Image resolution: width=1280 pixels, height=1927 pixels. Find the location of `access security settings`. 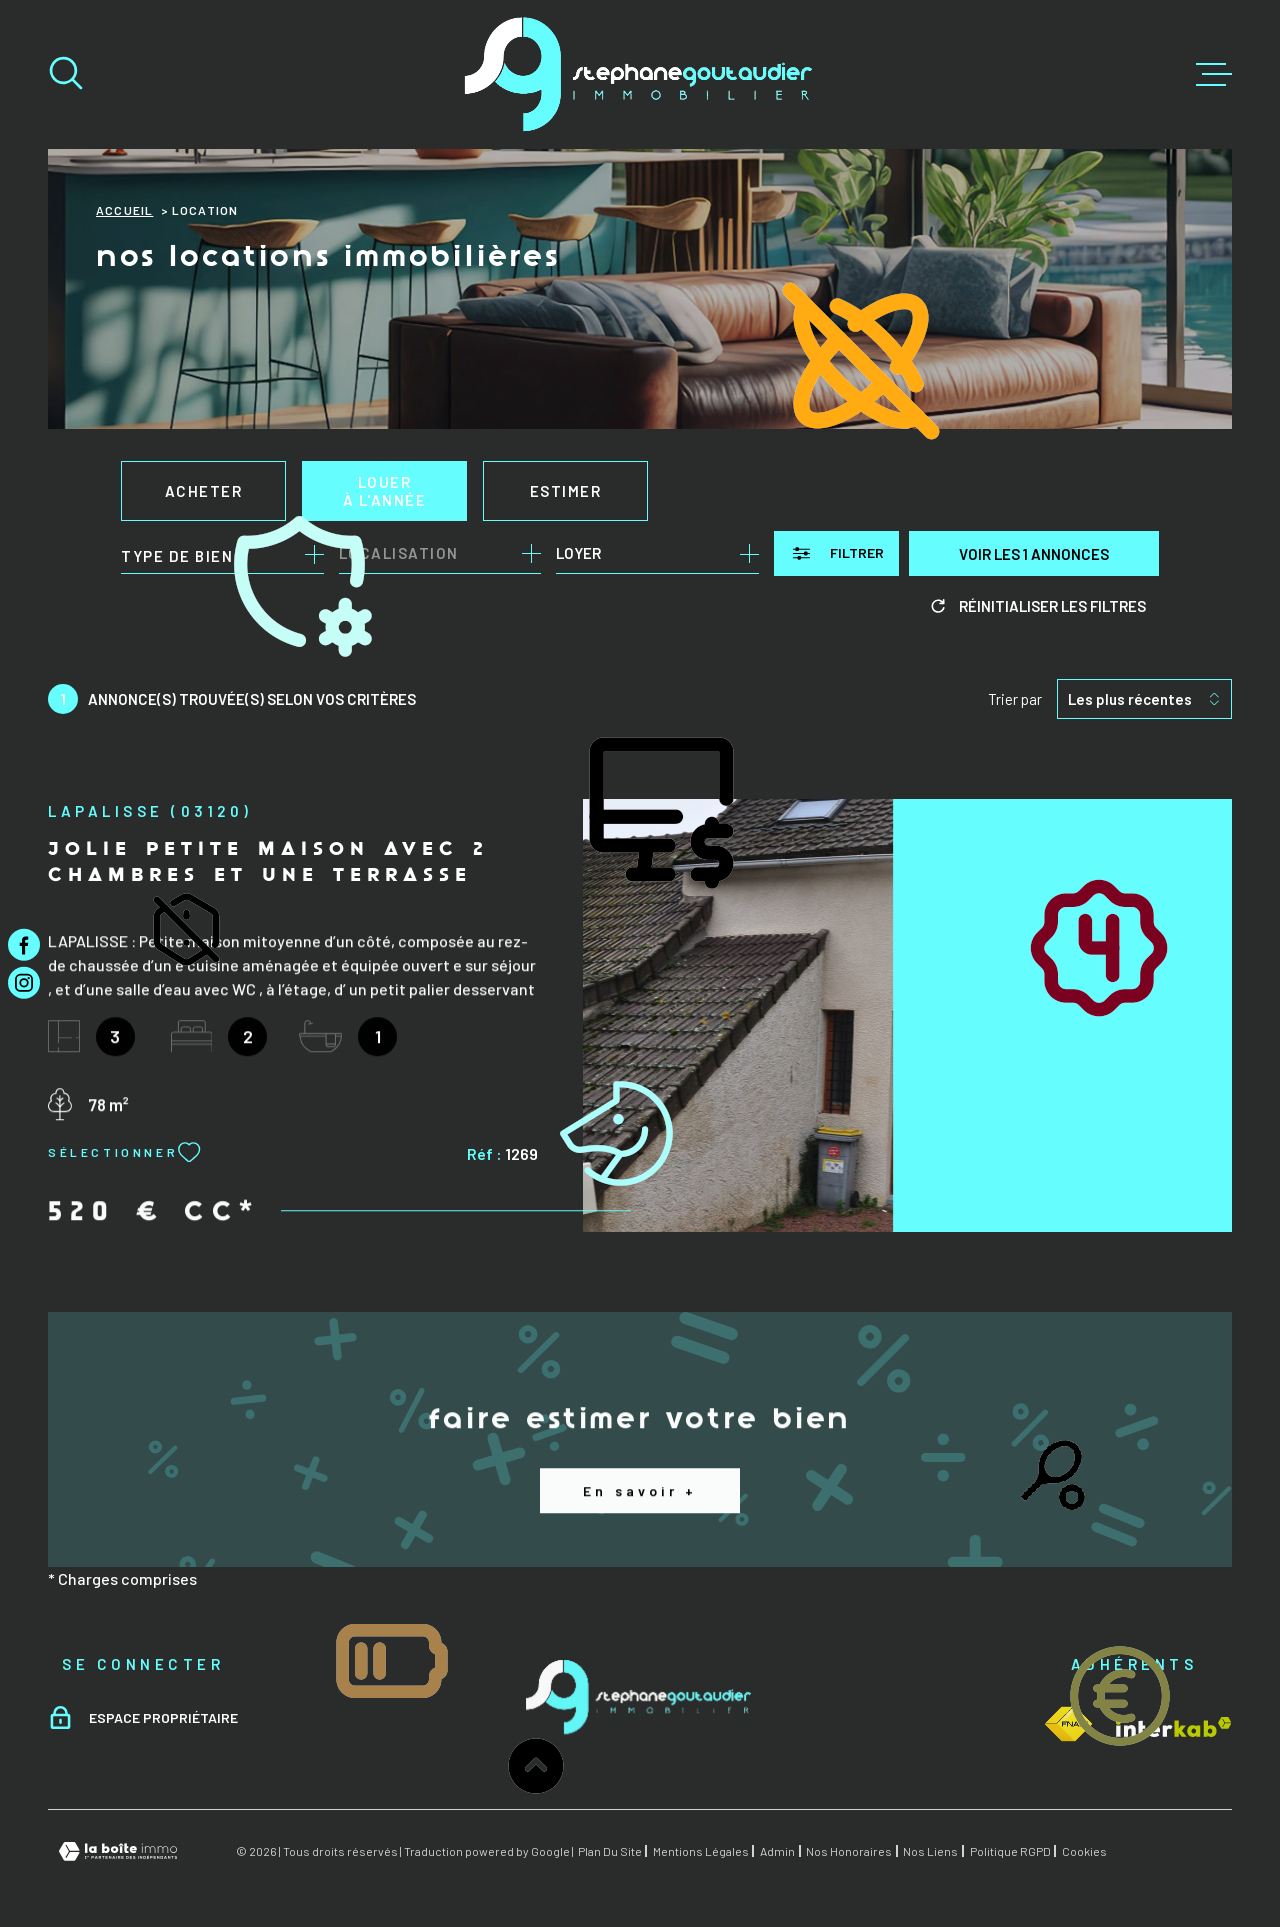

access security settings is located at coordinates (299, 581).